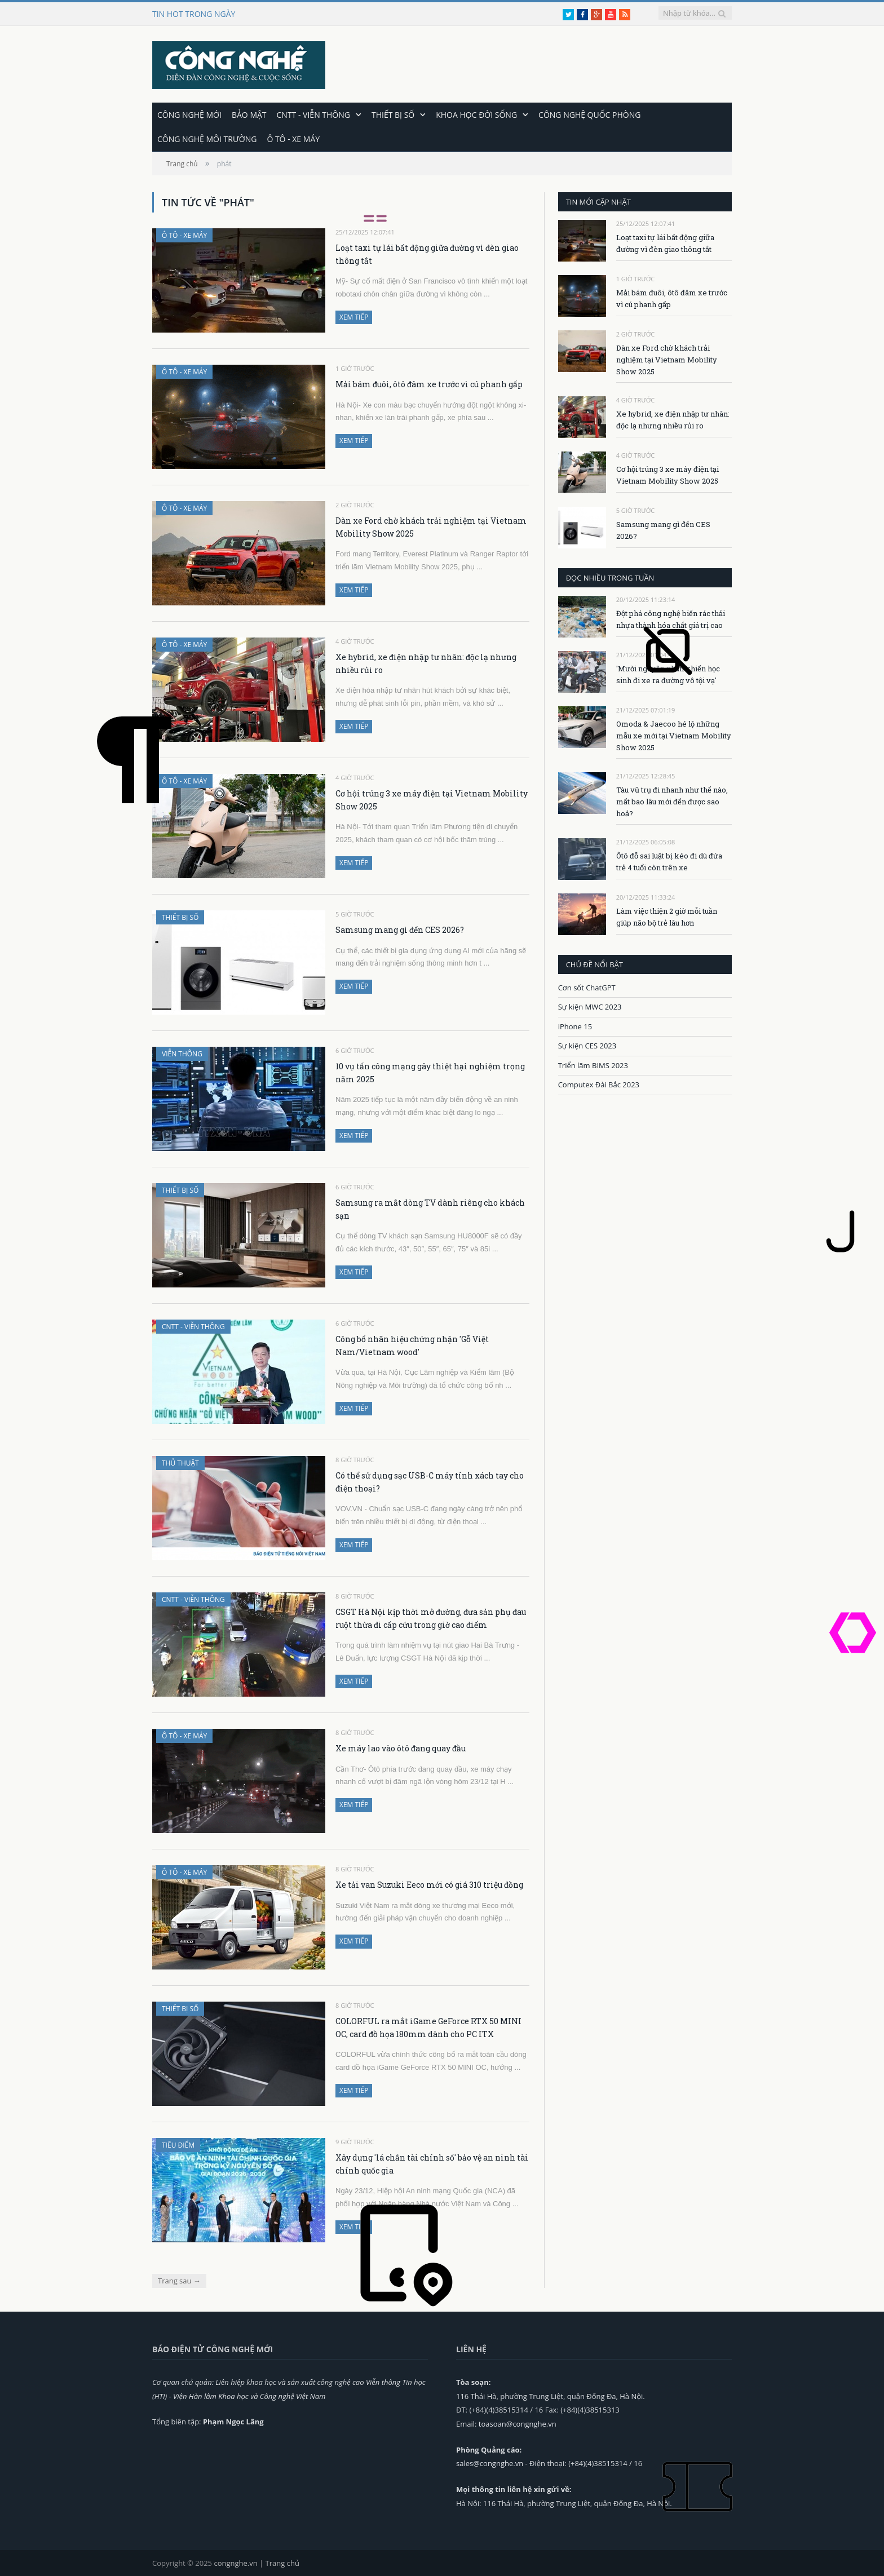 This screenshot has width=884, height=2576. I want to click on disable layer view, so click(668, 650).